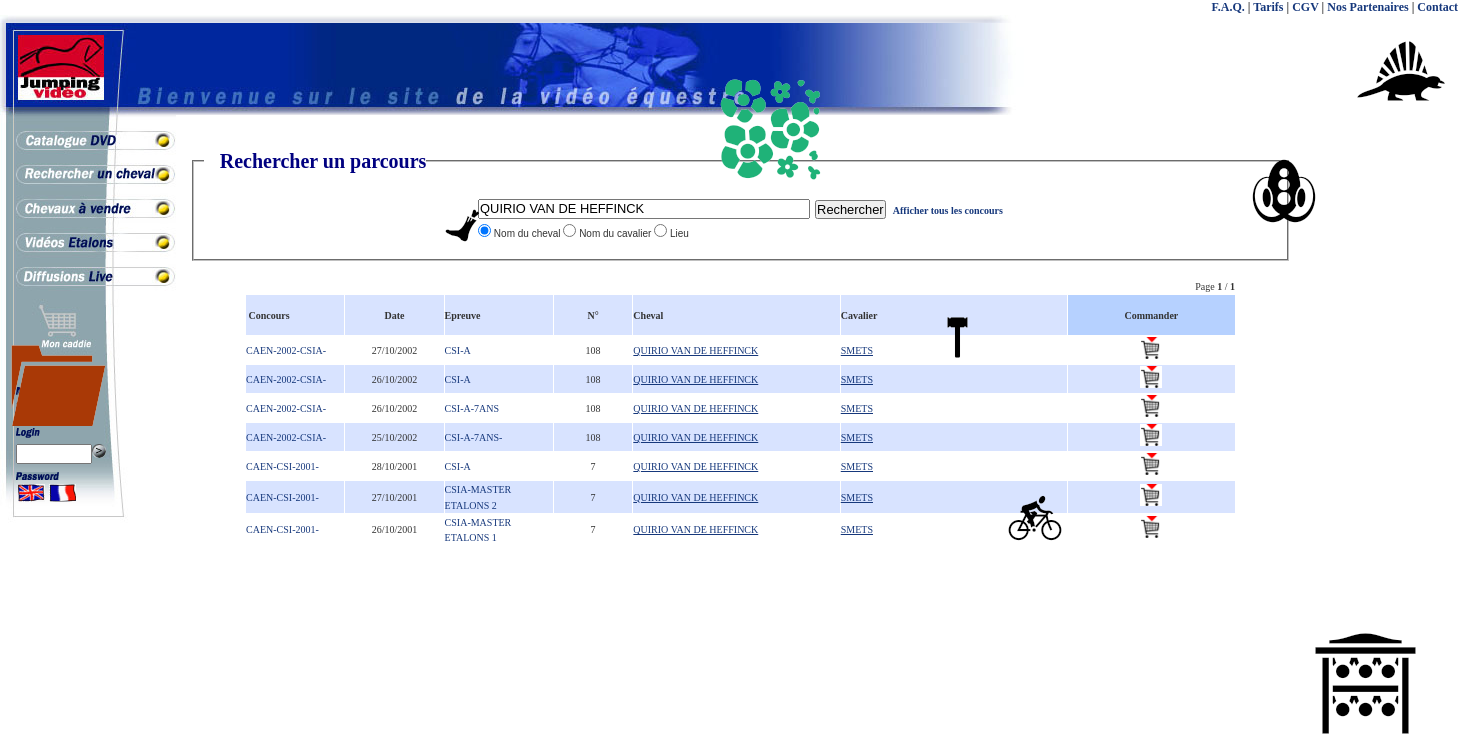  Describe the element at coordinates (1284, 191) in the screenshot. I see `decorative game badge or achievement emblem` at that location.